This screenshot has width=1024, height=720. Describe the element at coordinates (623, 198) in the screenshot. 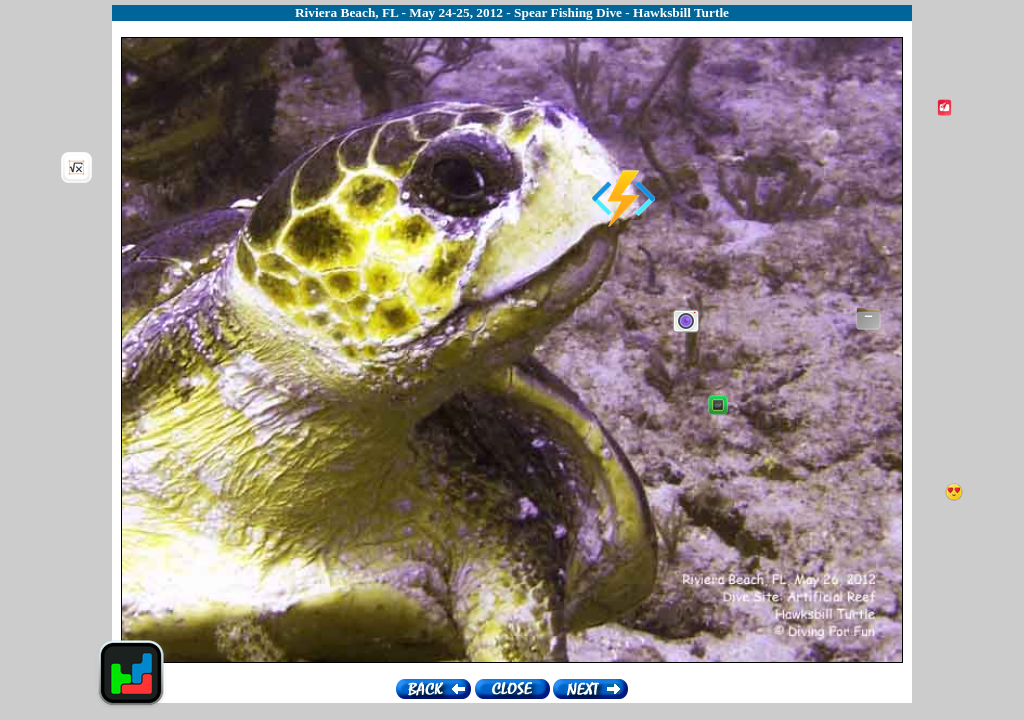

I see `open azure functions app` at that location.